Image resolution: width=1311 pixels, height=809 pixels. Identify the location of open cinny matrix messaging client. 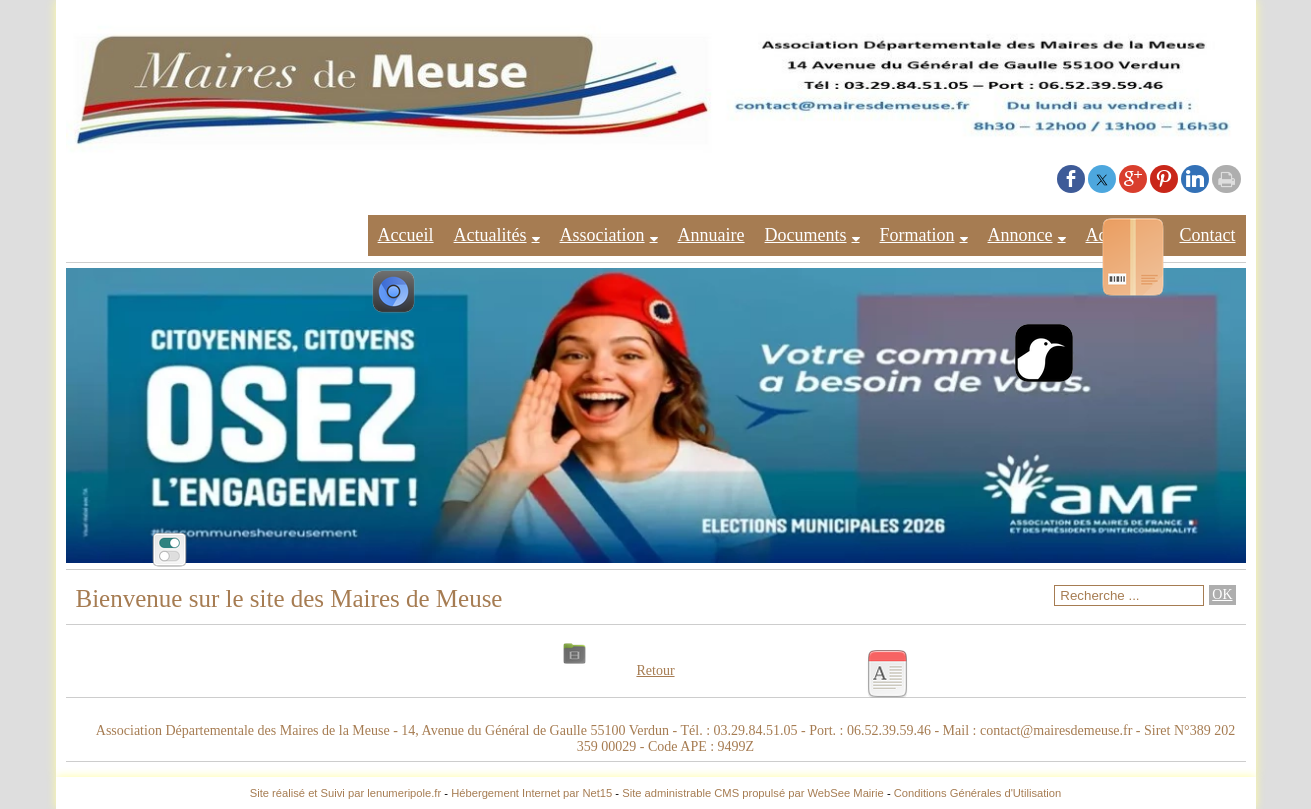
(1044, 353).